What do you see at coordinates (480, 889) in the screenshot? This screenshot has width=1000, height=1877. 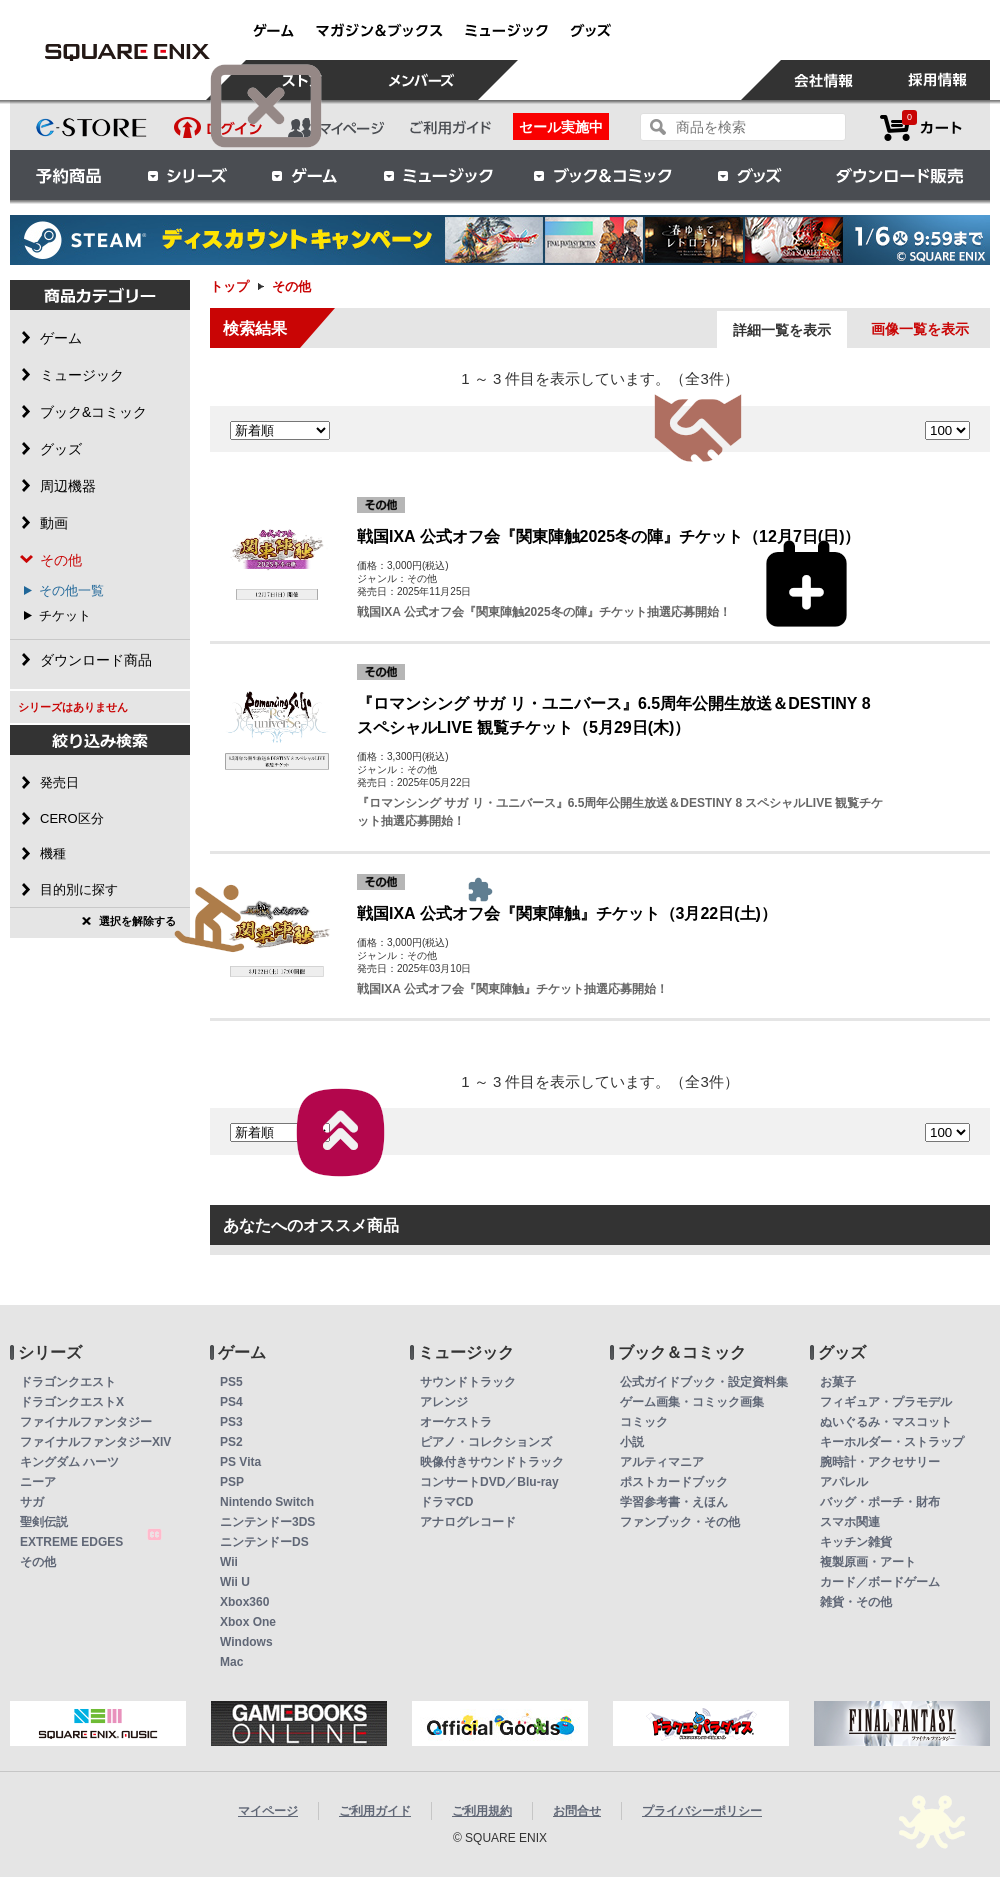 I see `access browser extensions or add-ons` at bounding box center [480, 889].